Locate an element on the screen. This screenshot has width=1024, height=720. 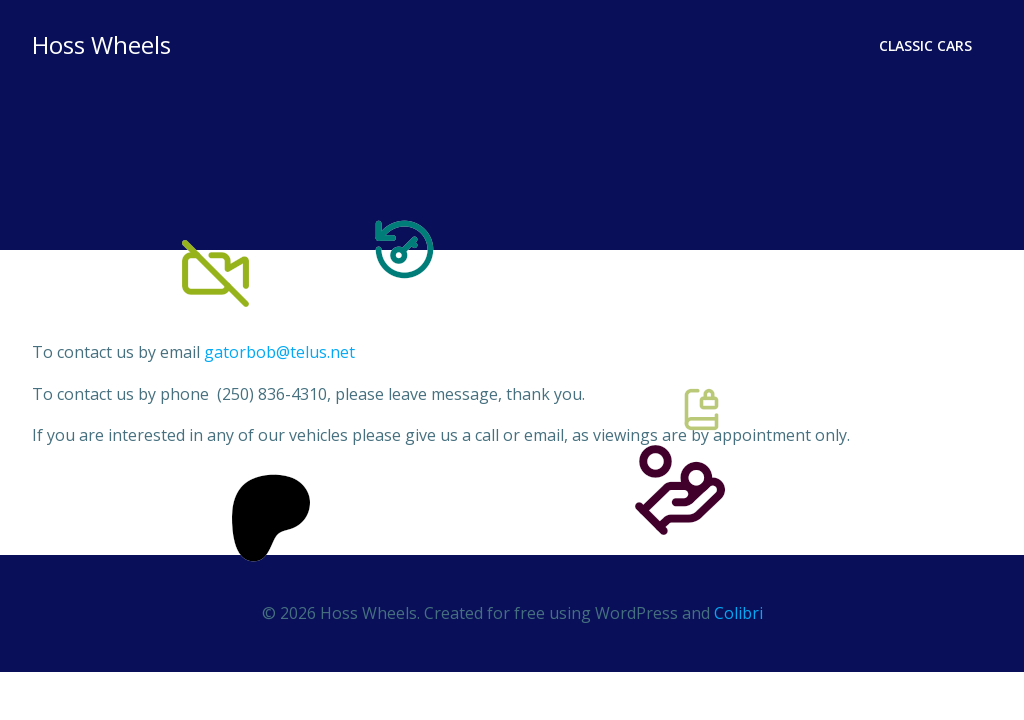
turn off camera or disable video is located at coordinates (215, 273).